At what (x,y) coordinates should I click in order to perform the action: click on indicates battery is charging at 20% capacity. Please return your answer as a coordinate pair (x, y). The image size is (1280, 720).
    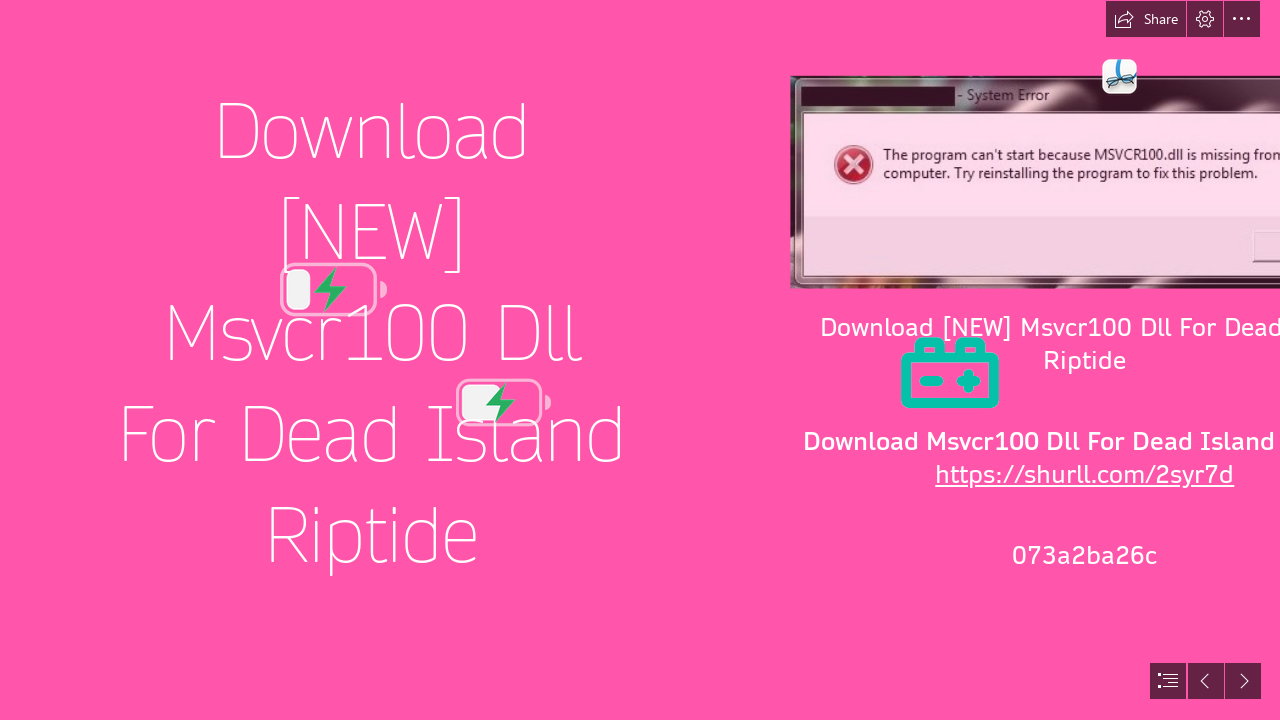
    Looking at the image, I should click on (333, 289).